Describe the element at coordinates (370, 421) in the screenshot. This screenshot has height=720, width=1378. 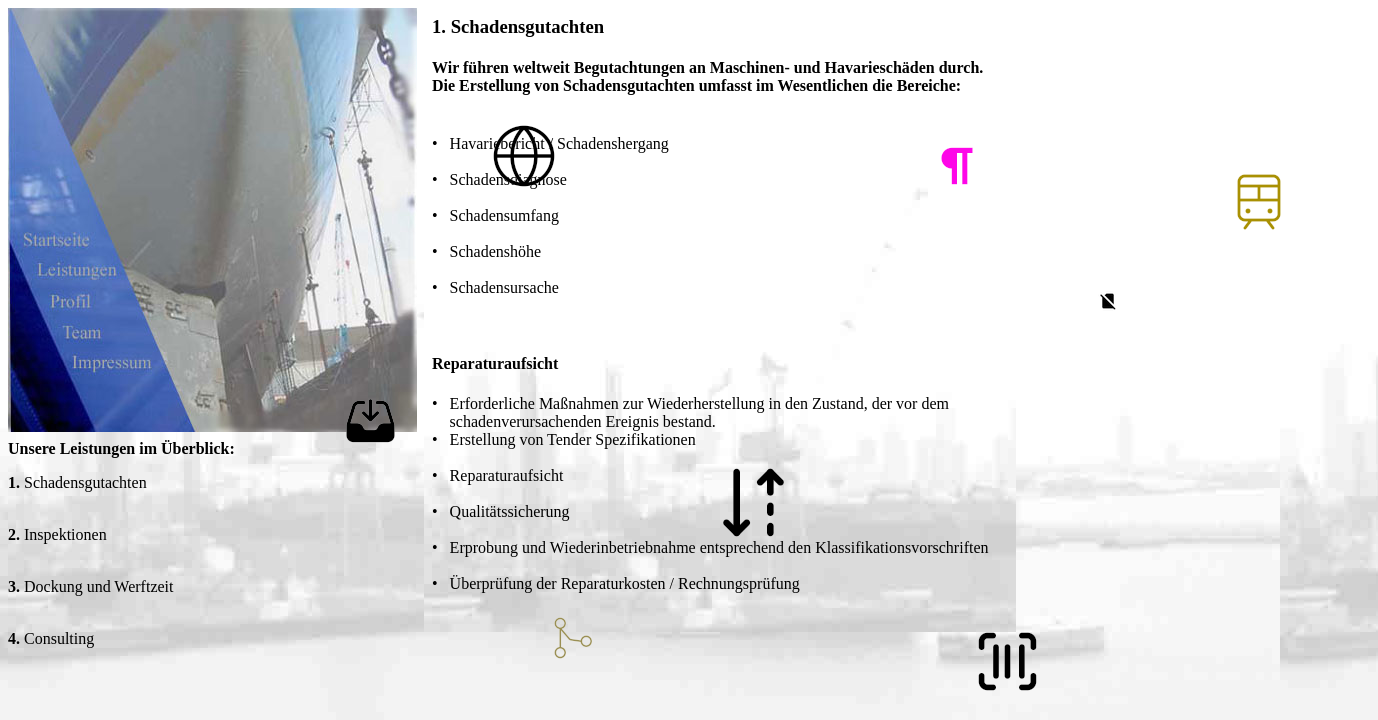
I see `download to inbox` at that location.